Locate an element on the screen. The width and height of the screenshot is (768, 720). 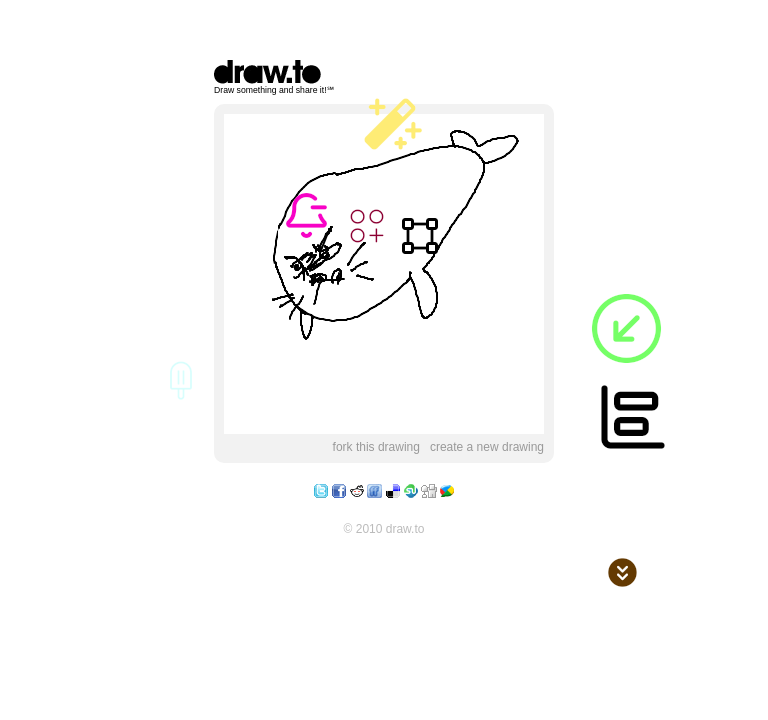
navigate to previous or lower-left content is located at coordinates (626, 328).